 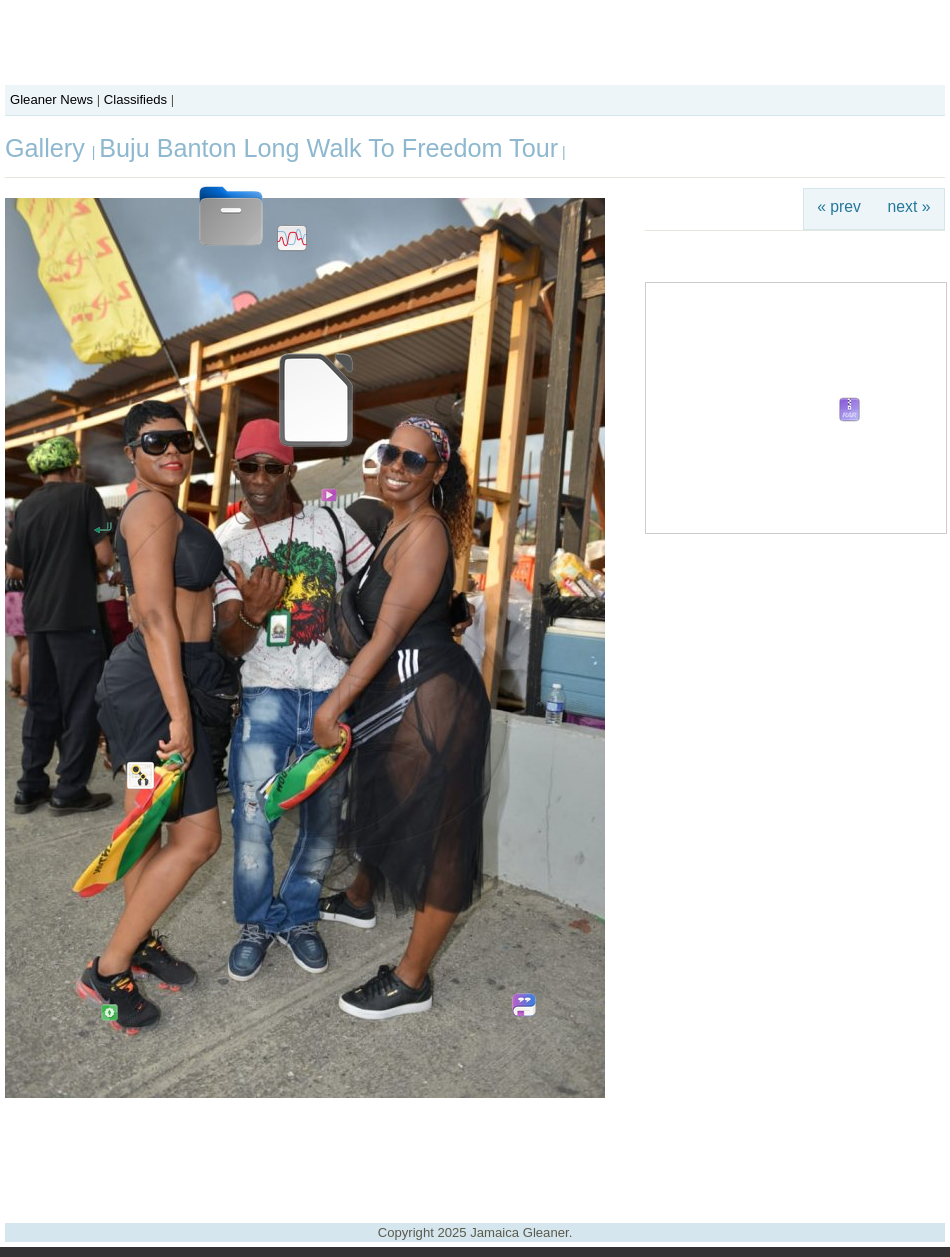 I want to click on open the file manager application, so click(x=231, y=216).